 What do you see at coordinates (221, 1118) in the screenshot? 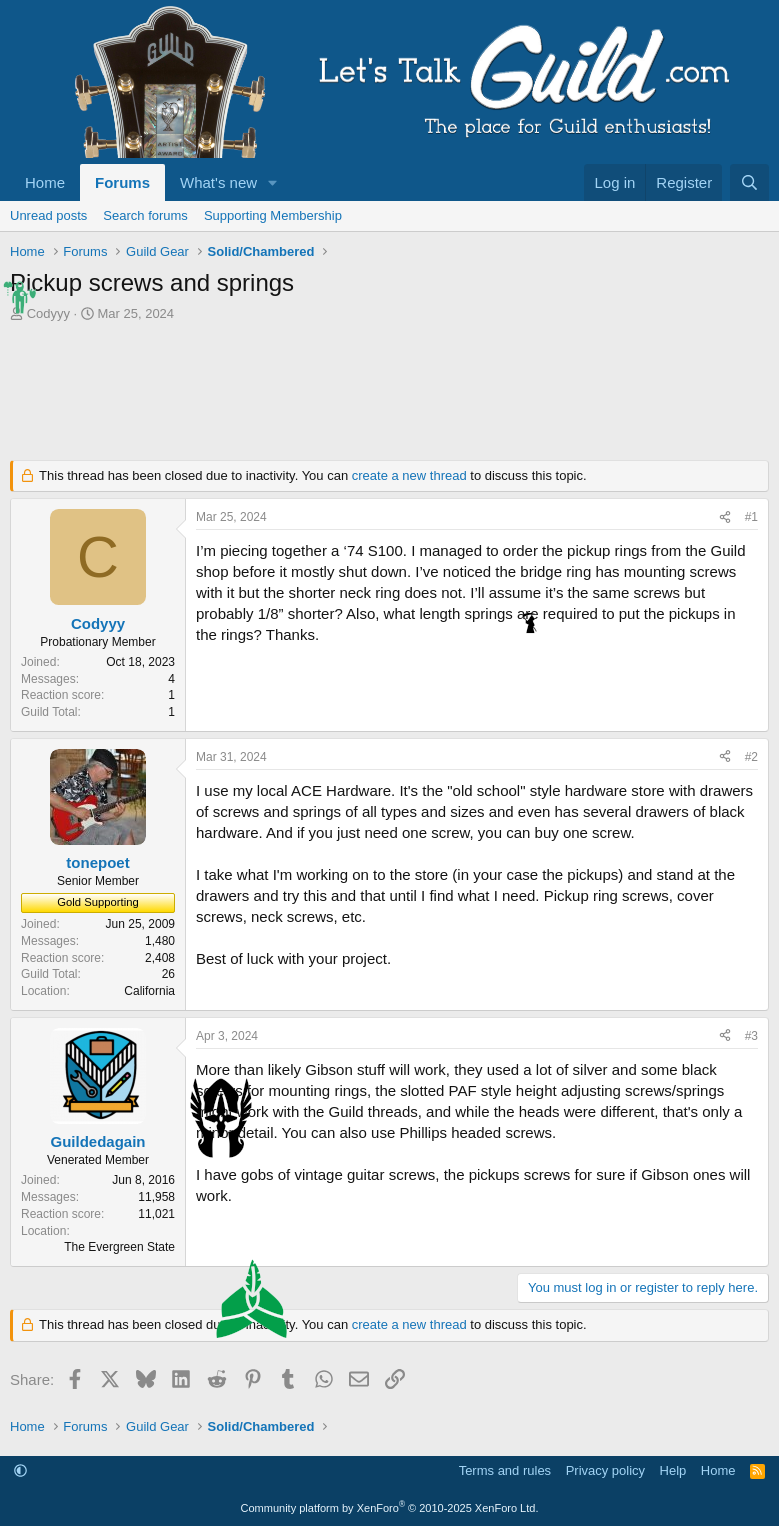
I see `select elf or elven character class` at bounding box center [221, 1118].